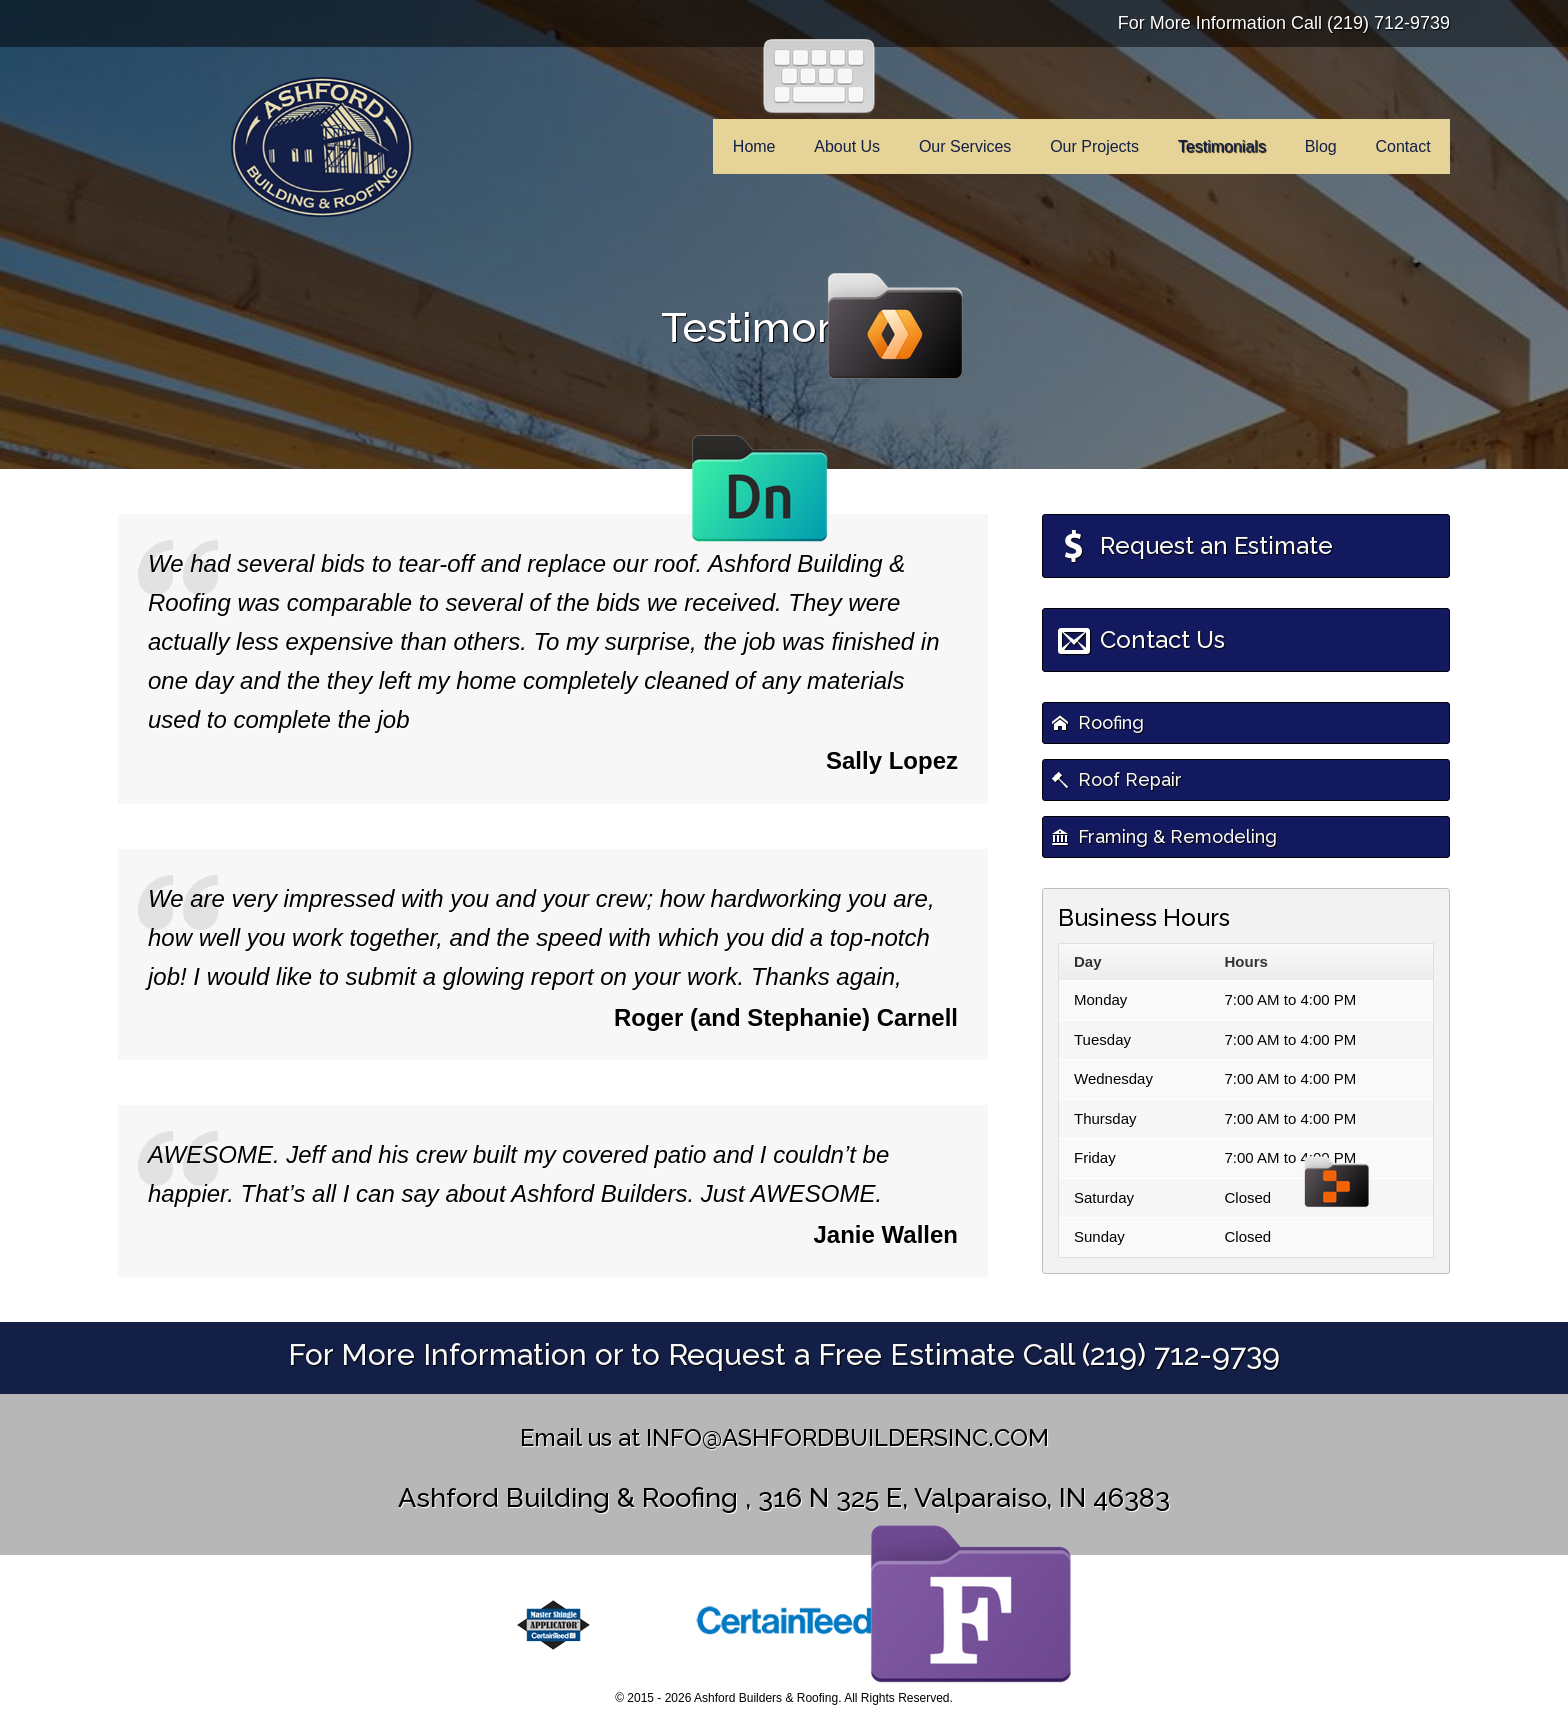 The height and width of the screenshot is (1734, 1568). Describe the element at coordinates (819, 76) in the screenshot. I see `access keyboard settings` at that location.